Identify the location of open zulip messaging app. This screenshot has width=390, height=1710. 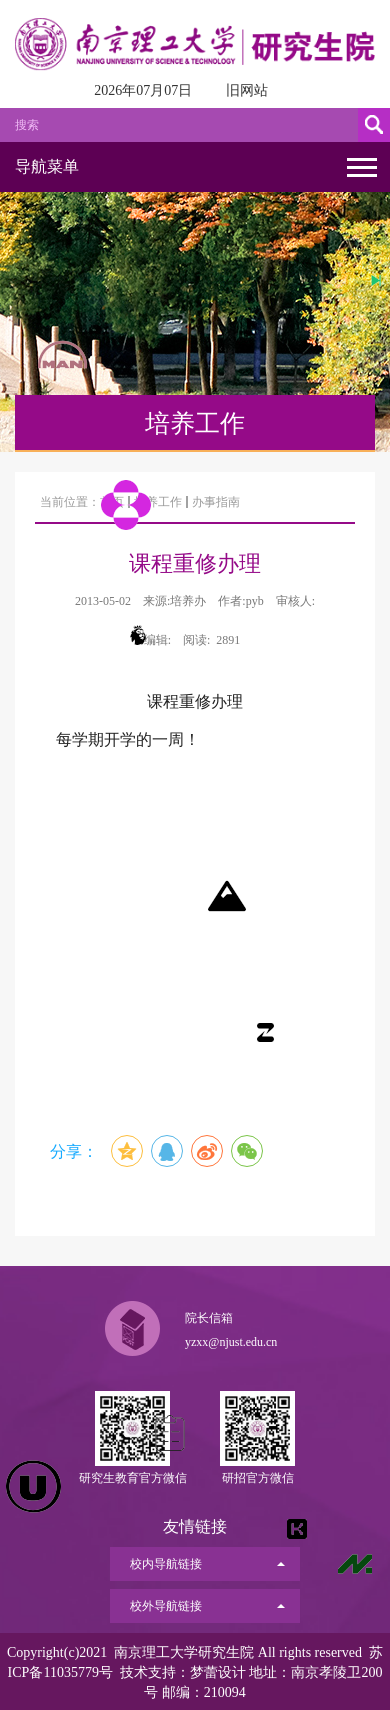
(265, 1032).